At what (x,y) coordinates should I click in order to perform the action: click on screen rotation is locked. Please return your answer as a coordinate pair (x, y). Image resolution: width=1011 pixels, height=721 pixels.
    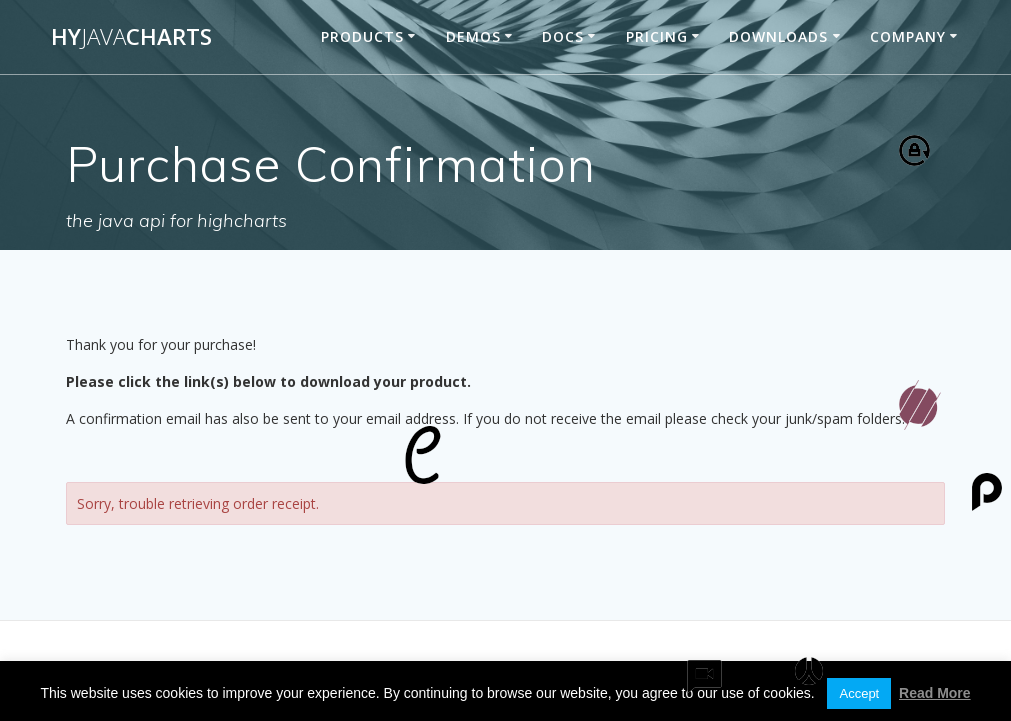
    Looking at the image, I should click on (914, 150).